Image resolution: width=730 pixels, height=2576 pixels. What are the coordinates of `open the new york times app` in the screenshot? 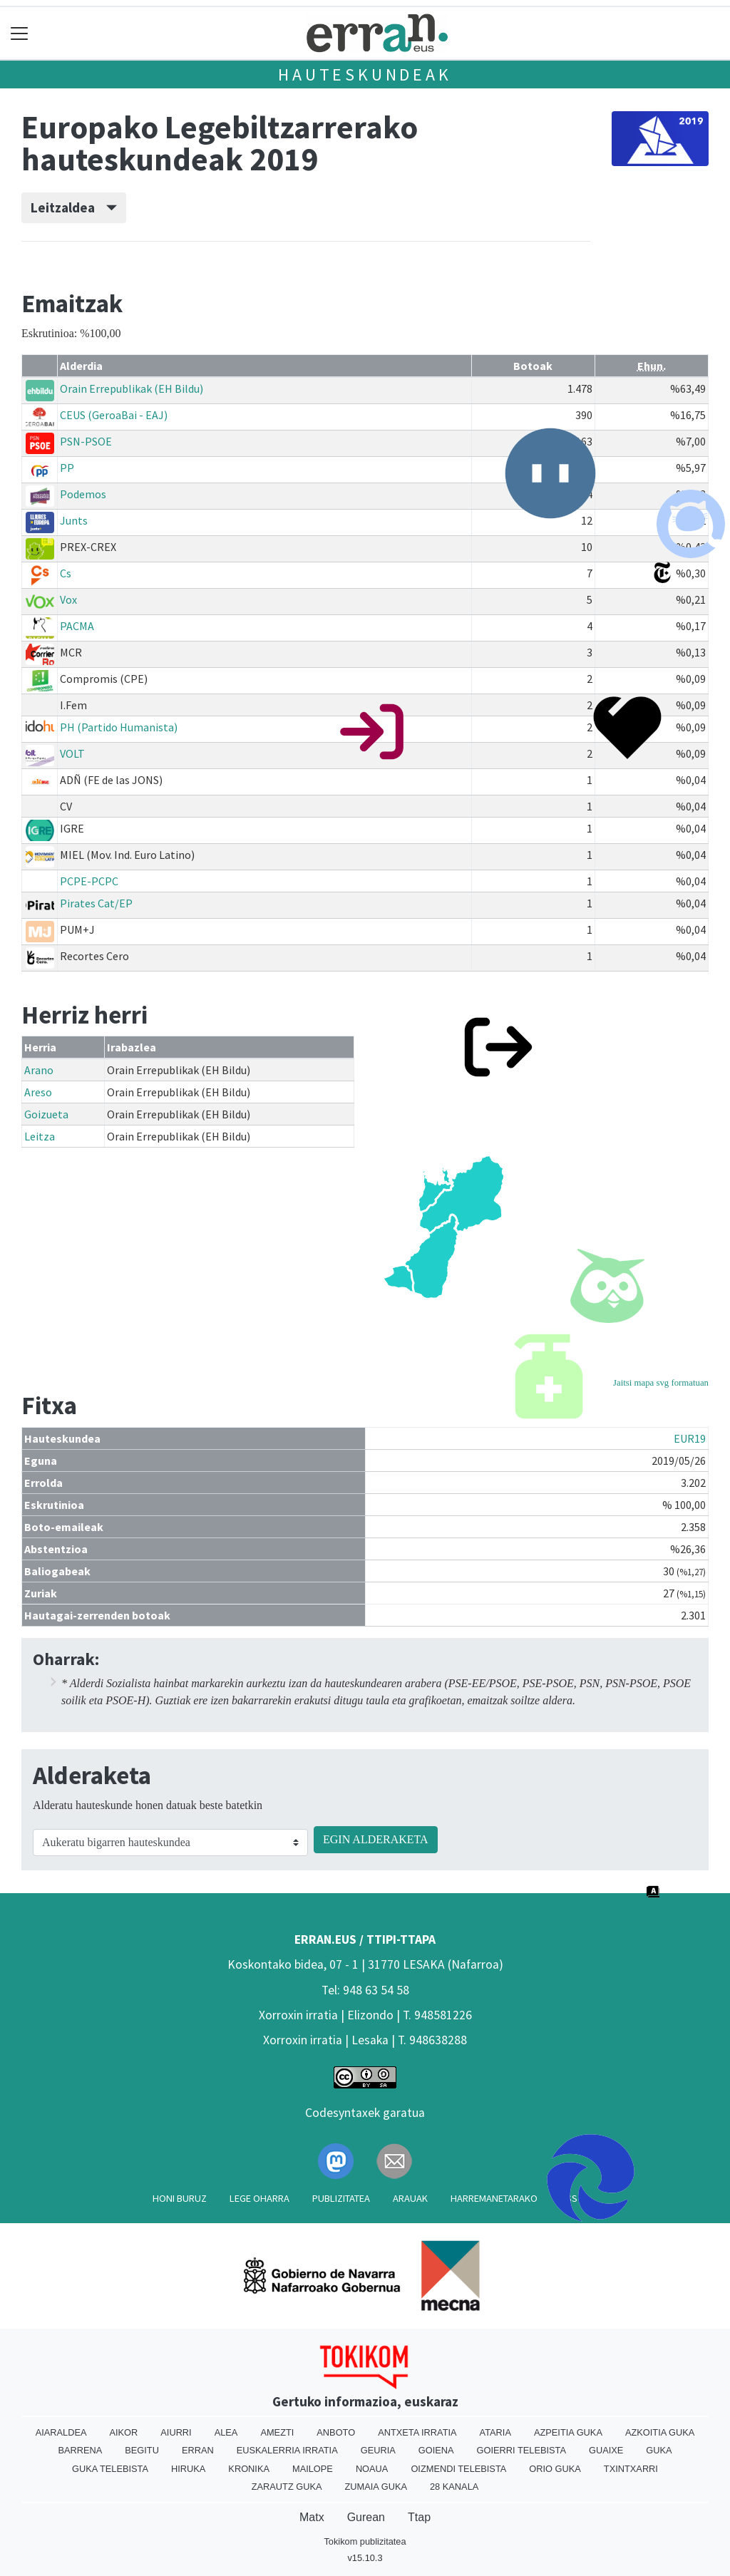 It's located at (662, 572).